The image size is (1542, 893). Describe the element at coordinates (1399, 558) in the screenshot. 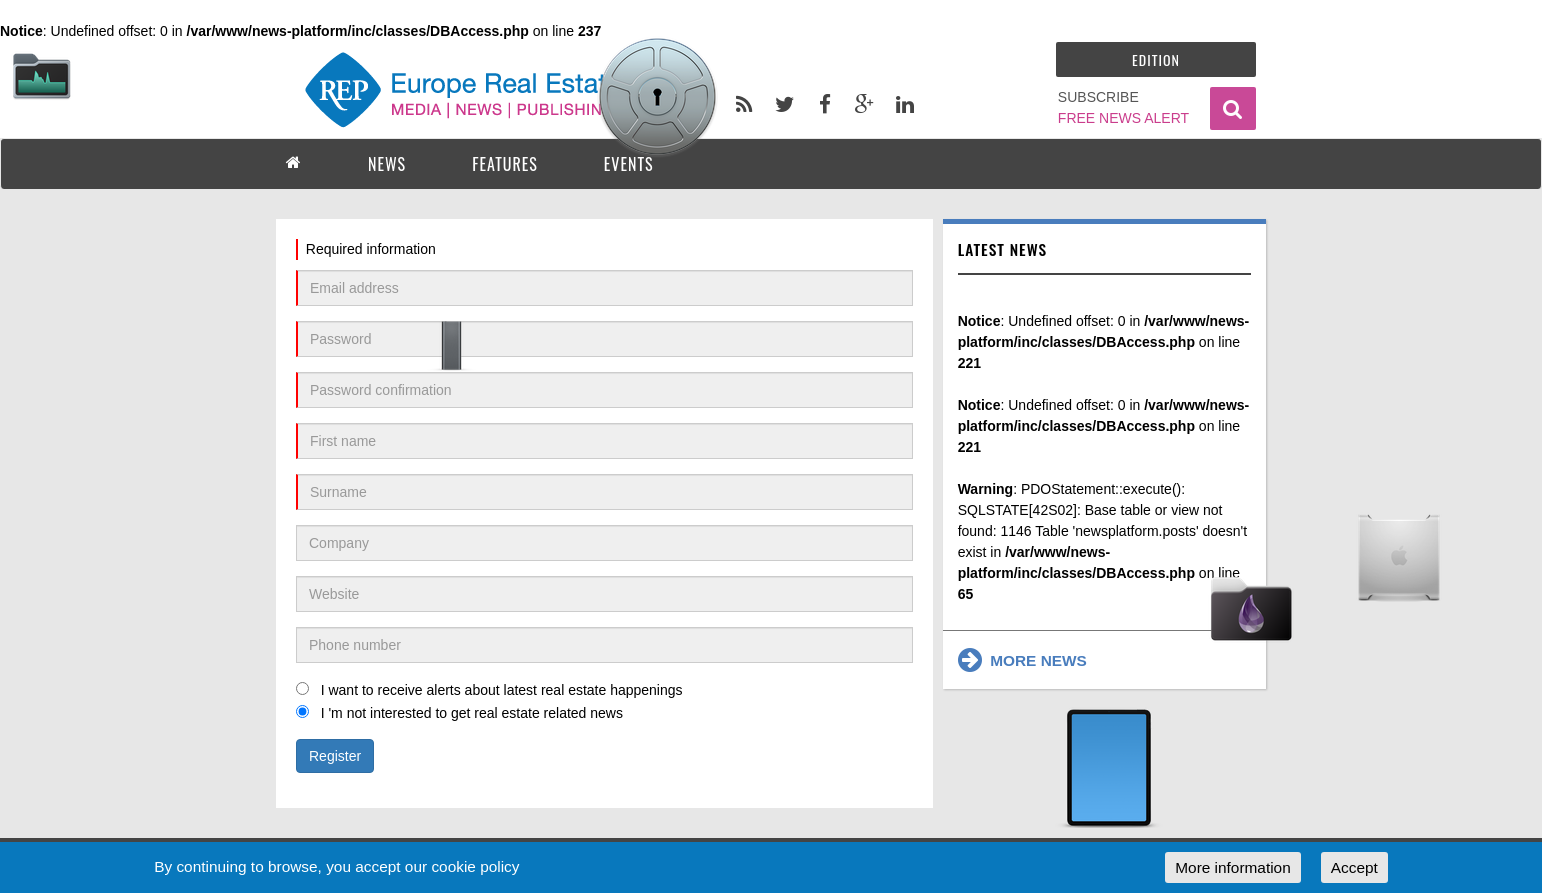

I see `indicates mac pro desktop computer in system settings` at that location.